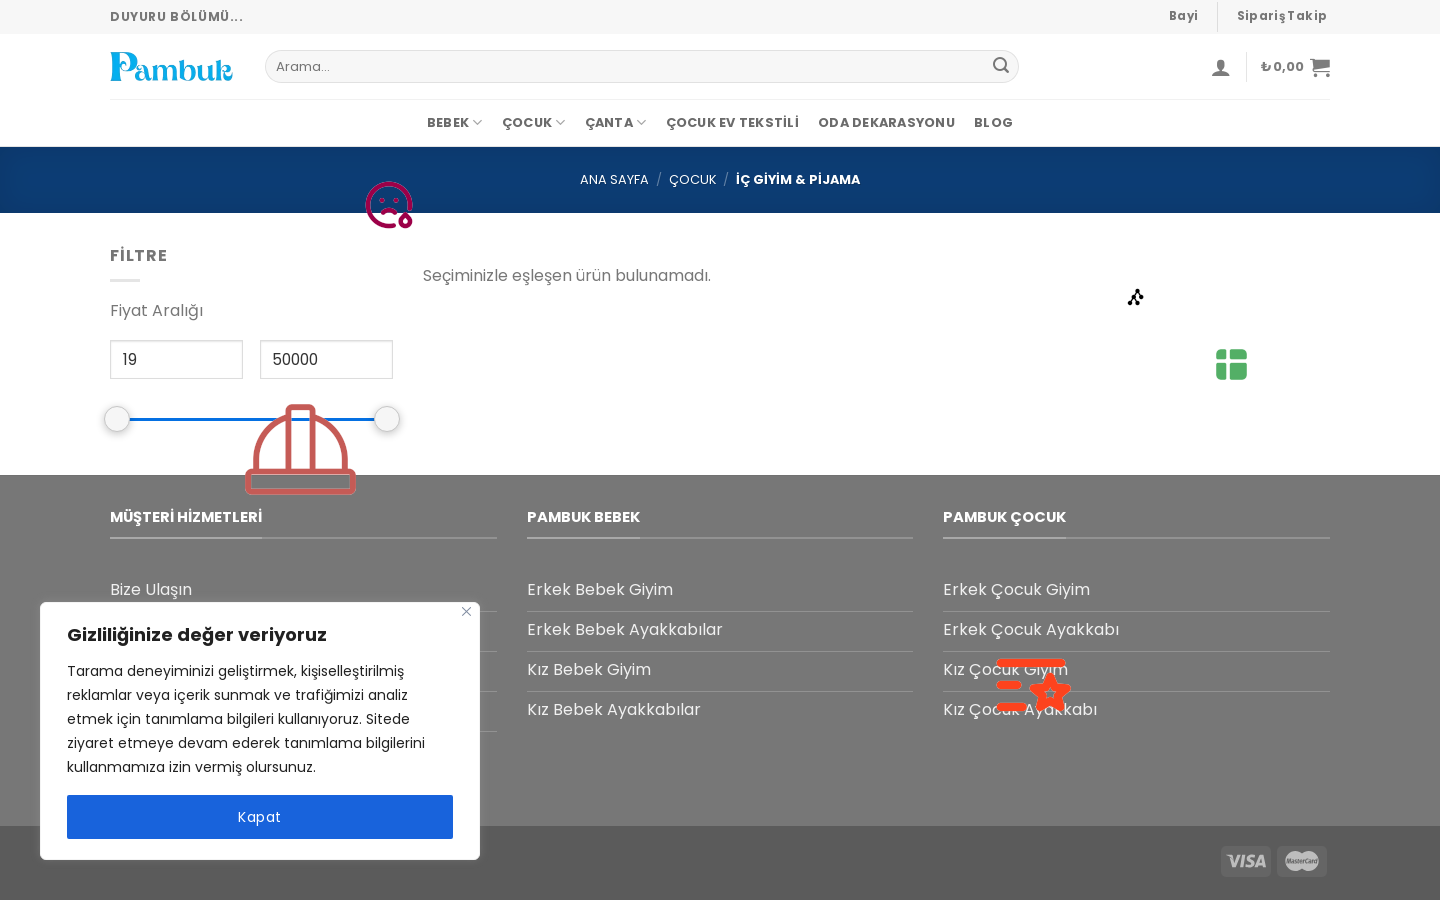 The height and width of the screenshot is (900, 1440). What do you see at coordinates (389, 205) in the screenshot?
I see `indicate sadness or disappointment` at bounding box center [389, 205].